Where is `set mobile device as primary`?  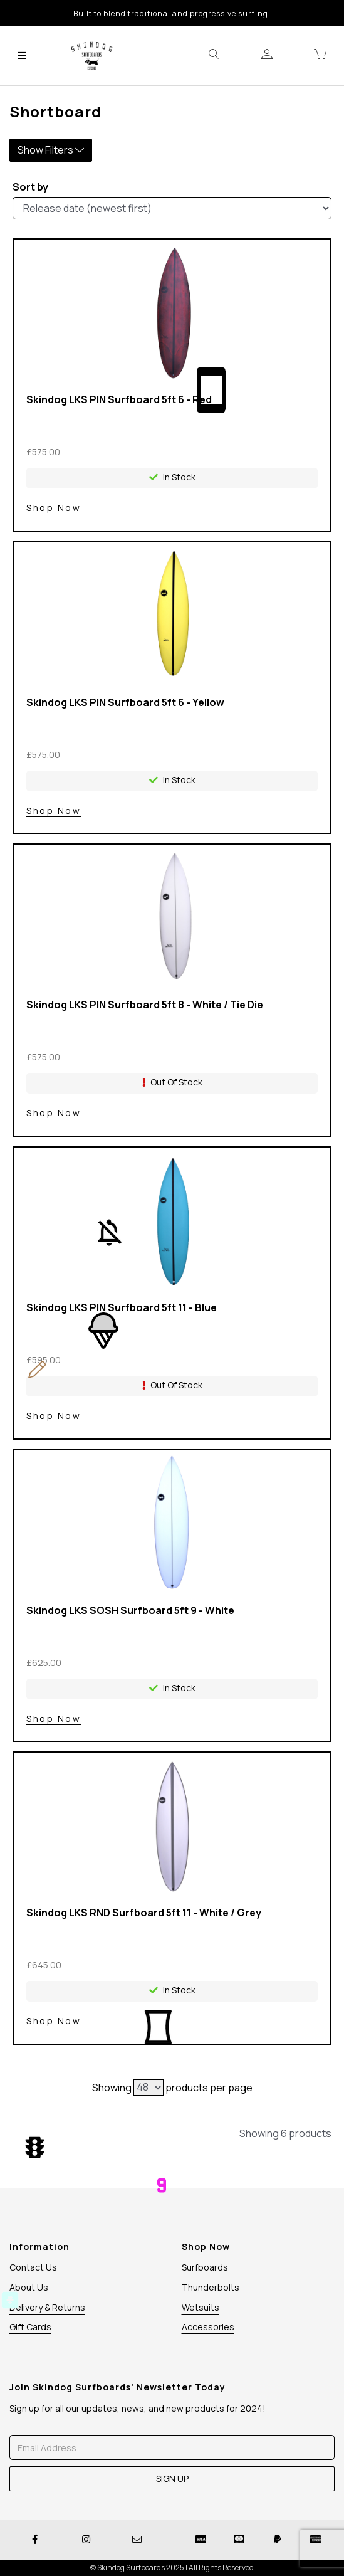
set mobile device as primary is located at coordinates (211, 390).